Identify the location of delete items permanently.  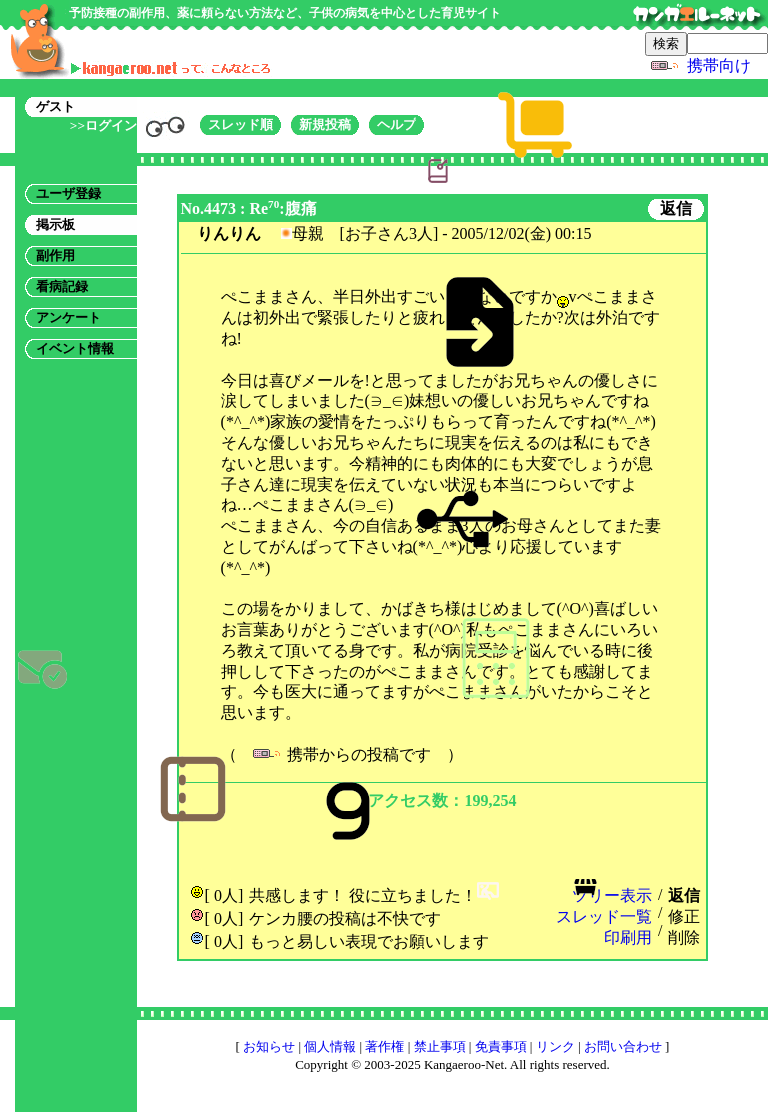
(585, 886).